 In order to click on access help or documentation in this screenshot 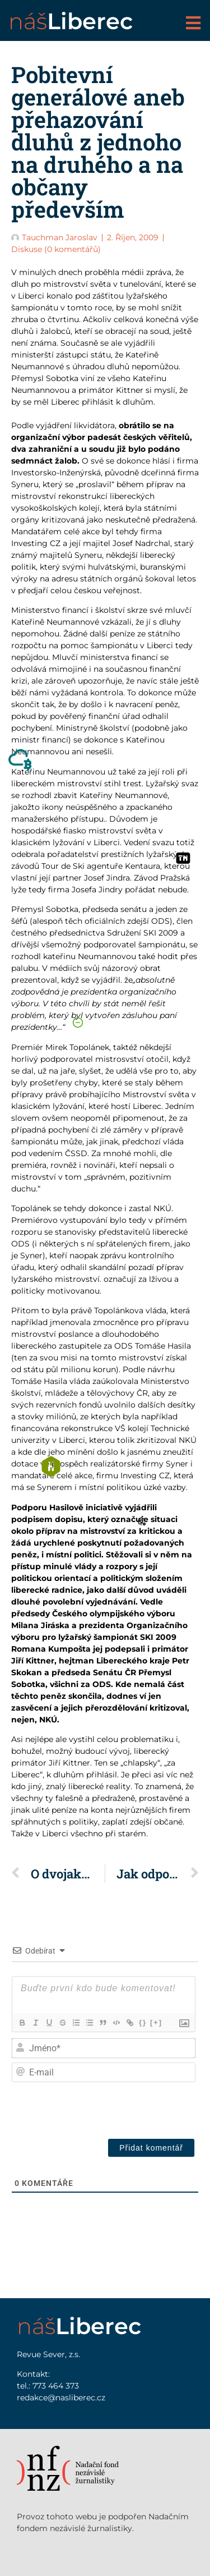, I will do `click(51, 1466)`.